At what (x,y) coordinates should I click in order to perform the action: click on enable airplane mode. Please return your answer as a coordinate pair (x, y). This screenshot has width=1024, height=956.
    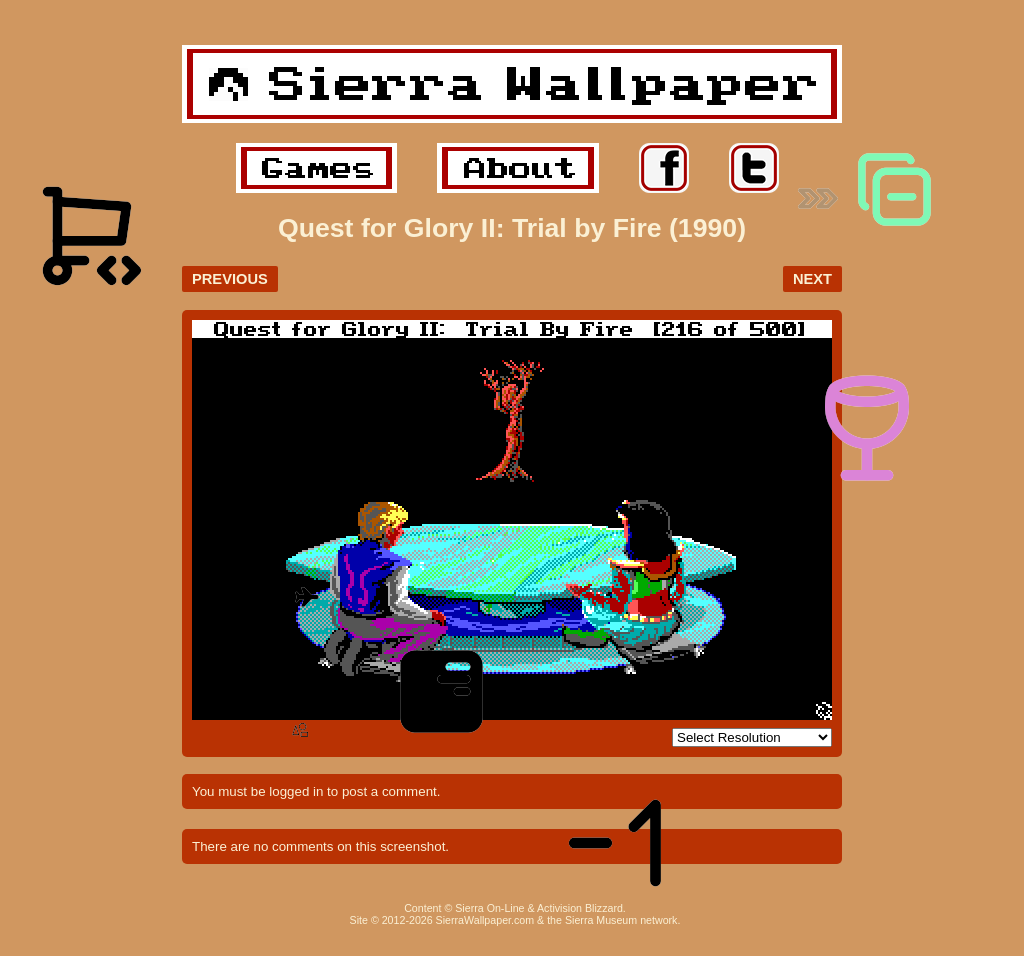
    Looking at the image, I should click on (307, 597).